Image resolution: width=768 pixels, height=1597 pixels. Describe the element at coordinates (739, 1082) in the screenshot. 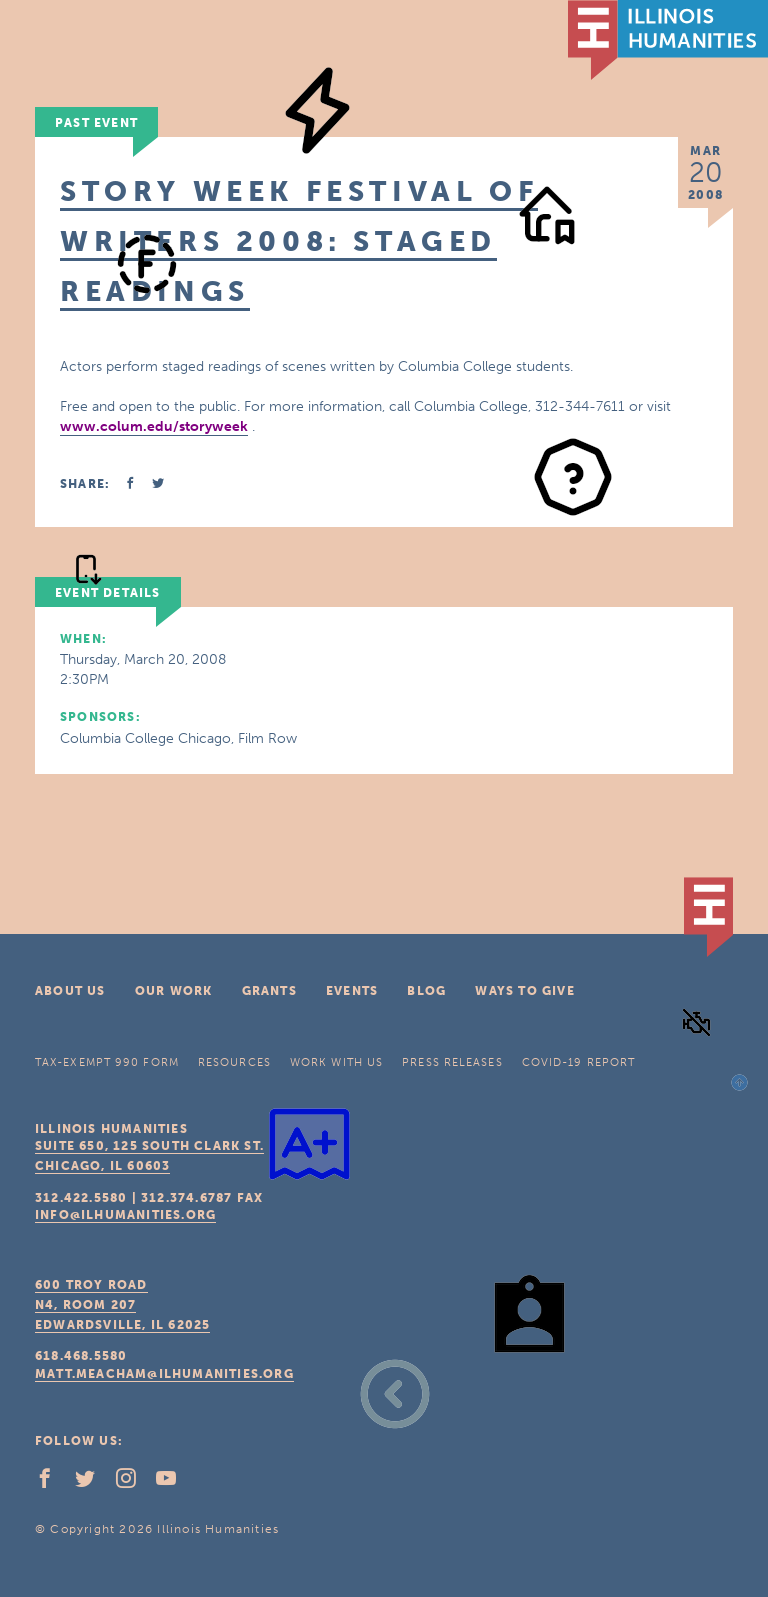

I see `upload a file or content` at that location.